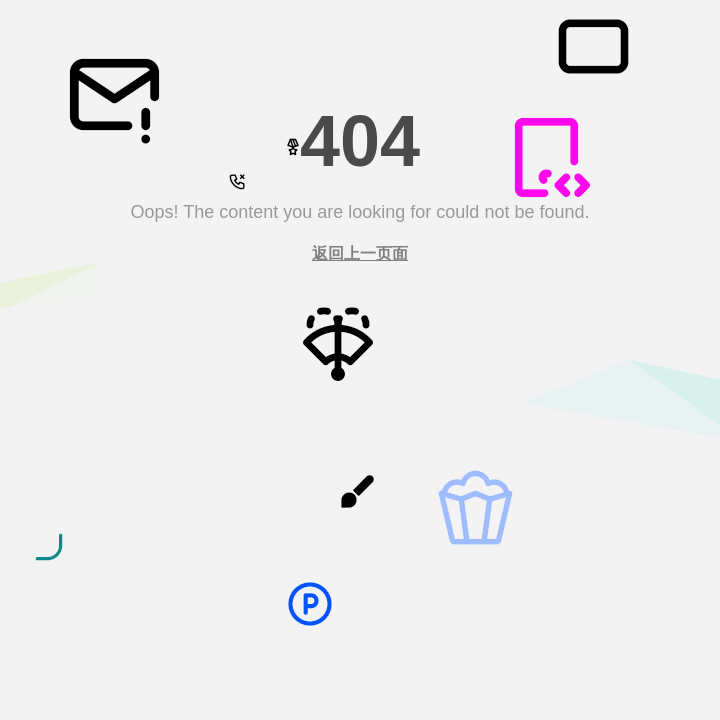 Image resolution: width=720 pixels, height=720 pixels. What do you see at coordinates (546, 157) in the screenshot?
I see `access tablet developer tools` at bounding box center [546, 157].